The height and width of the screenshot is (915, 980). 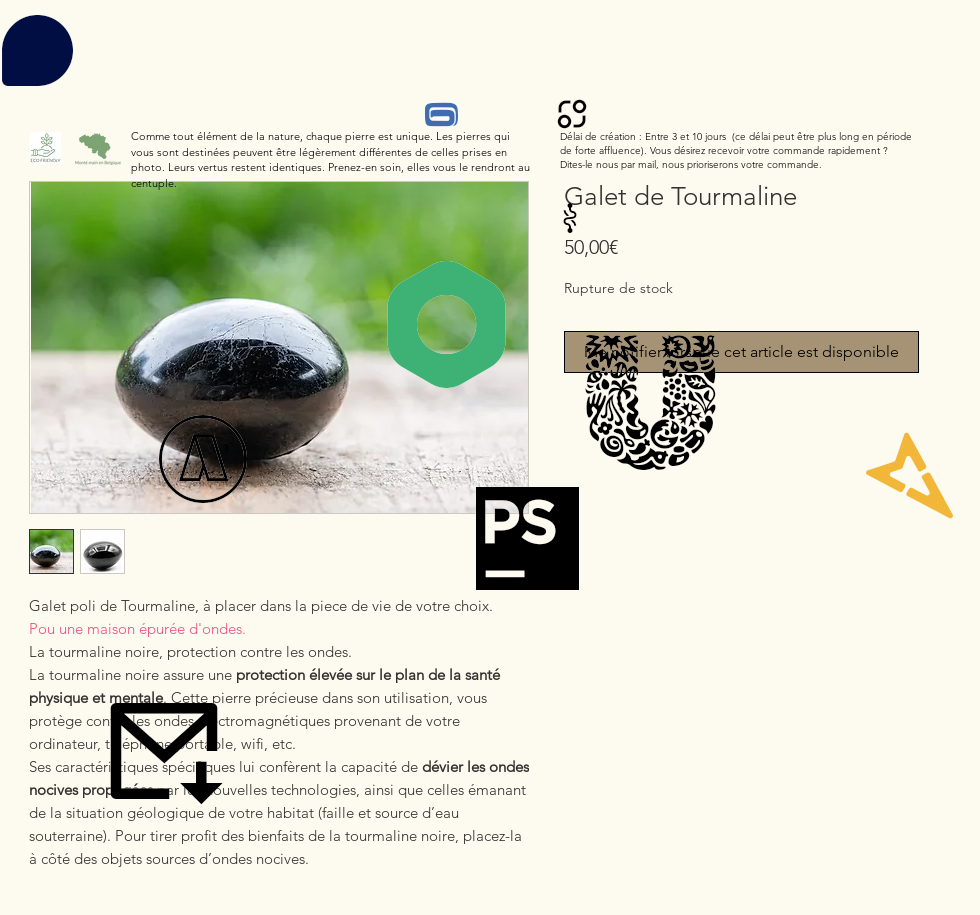 What do you see at coordinates (909, 475) in the screenshot?
I see `open mapillary street-level imagery app` at bounding box center [909, 475].